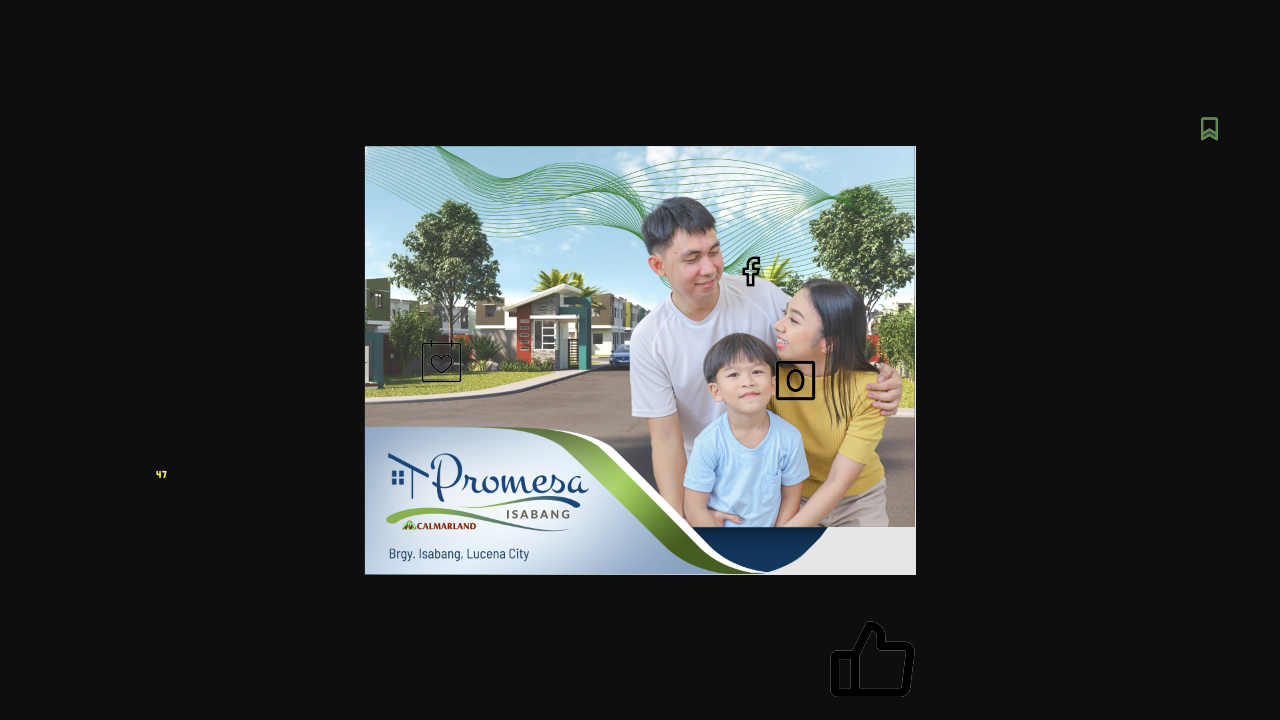 The height and width of the screenshot is (720, 1280). Describe the element at coordinates (750, 271) in the screenshot. I see `open Facebook app` at that location.